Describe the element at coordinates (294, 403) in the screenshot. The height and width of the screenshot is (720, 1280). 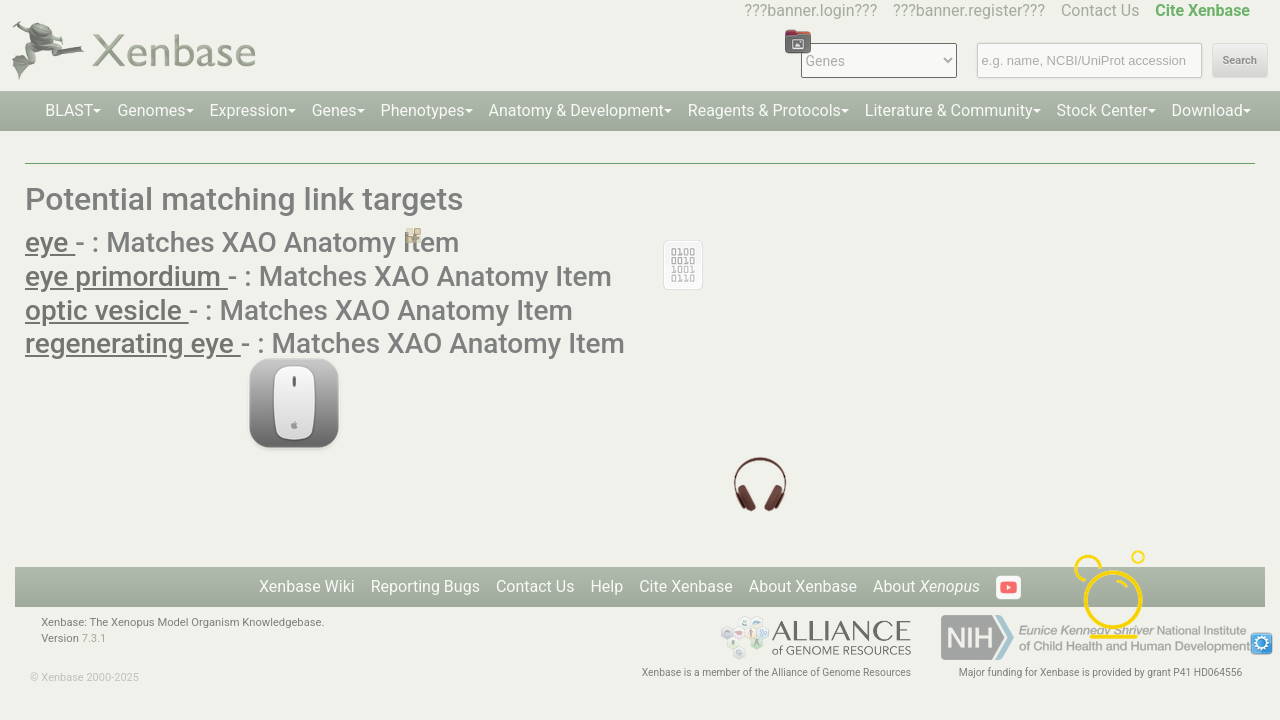
I see `configure mouse settings` at that location.